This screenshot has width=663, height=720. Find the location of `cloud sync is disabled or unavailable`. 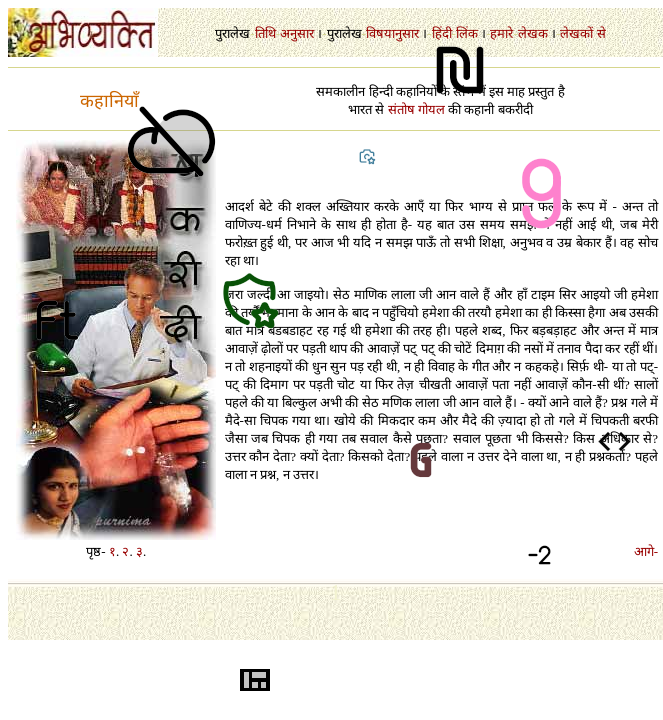

cloud sync is disabled or unavailable is located at coordinates (171, 141).